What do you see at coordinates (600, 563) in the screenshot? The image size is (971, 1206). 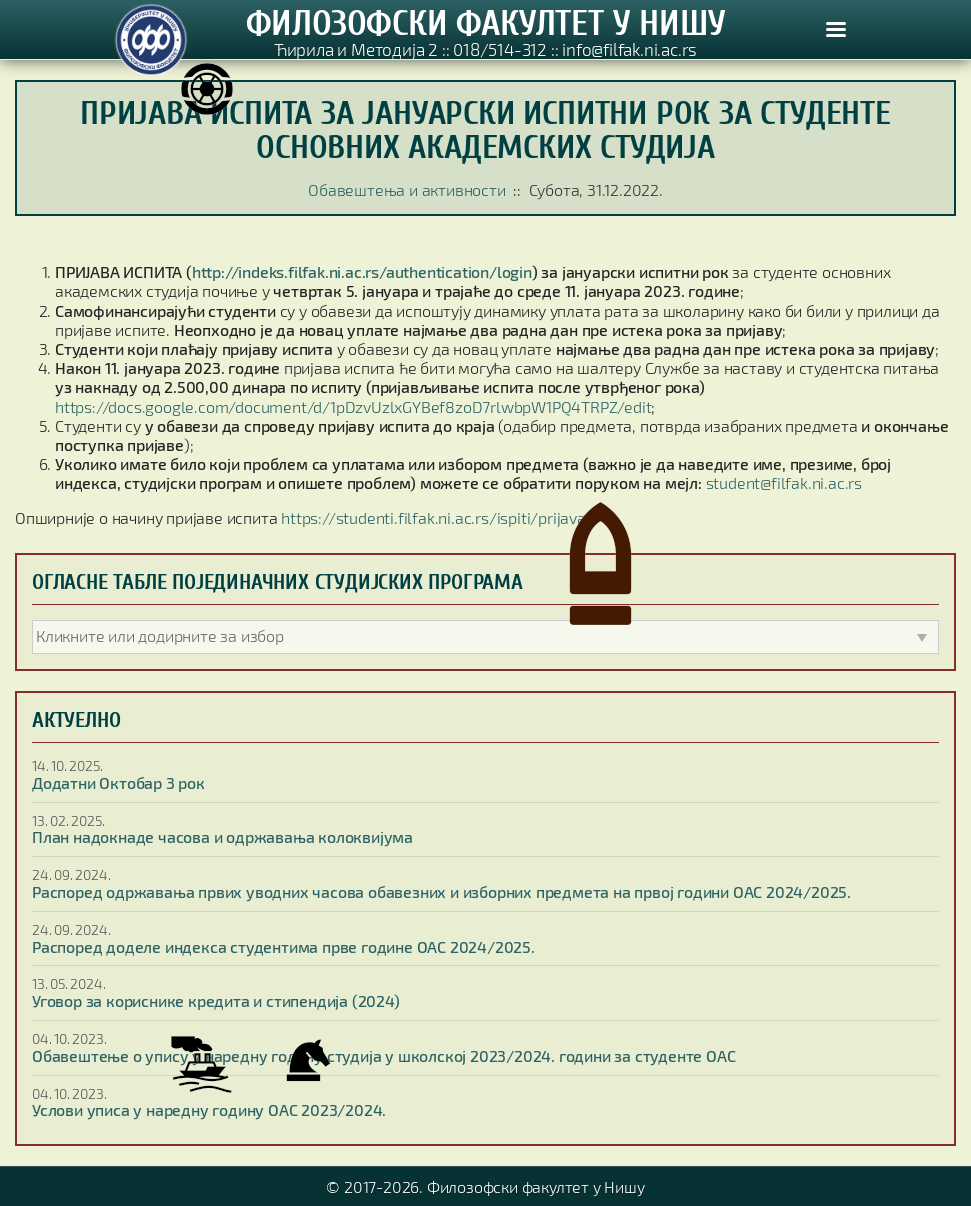 I see `select rifle weapon in game inventory` at bounding box center [600, 563].